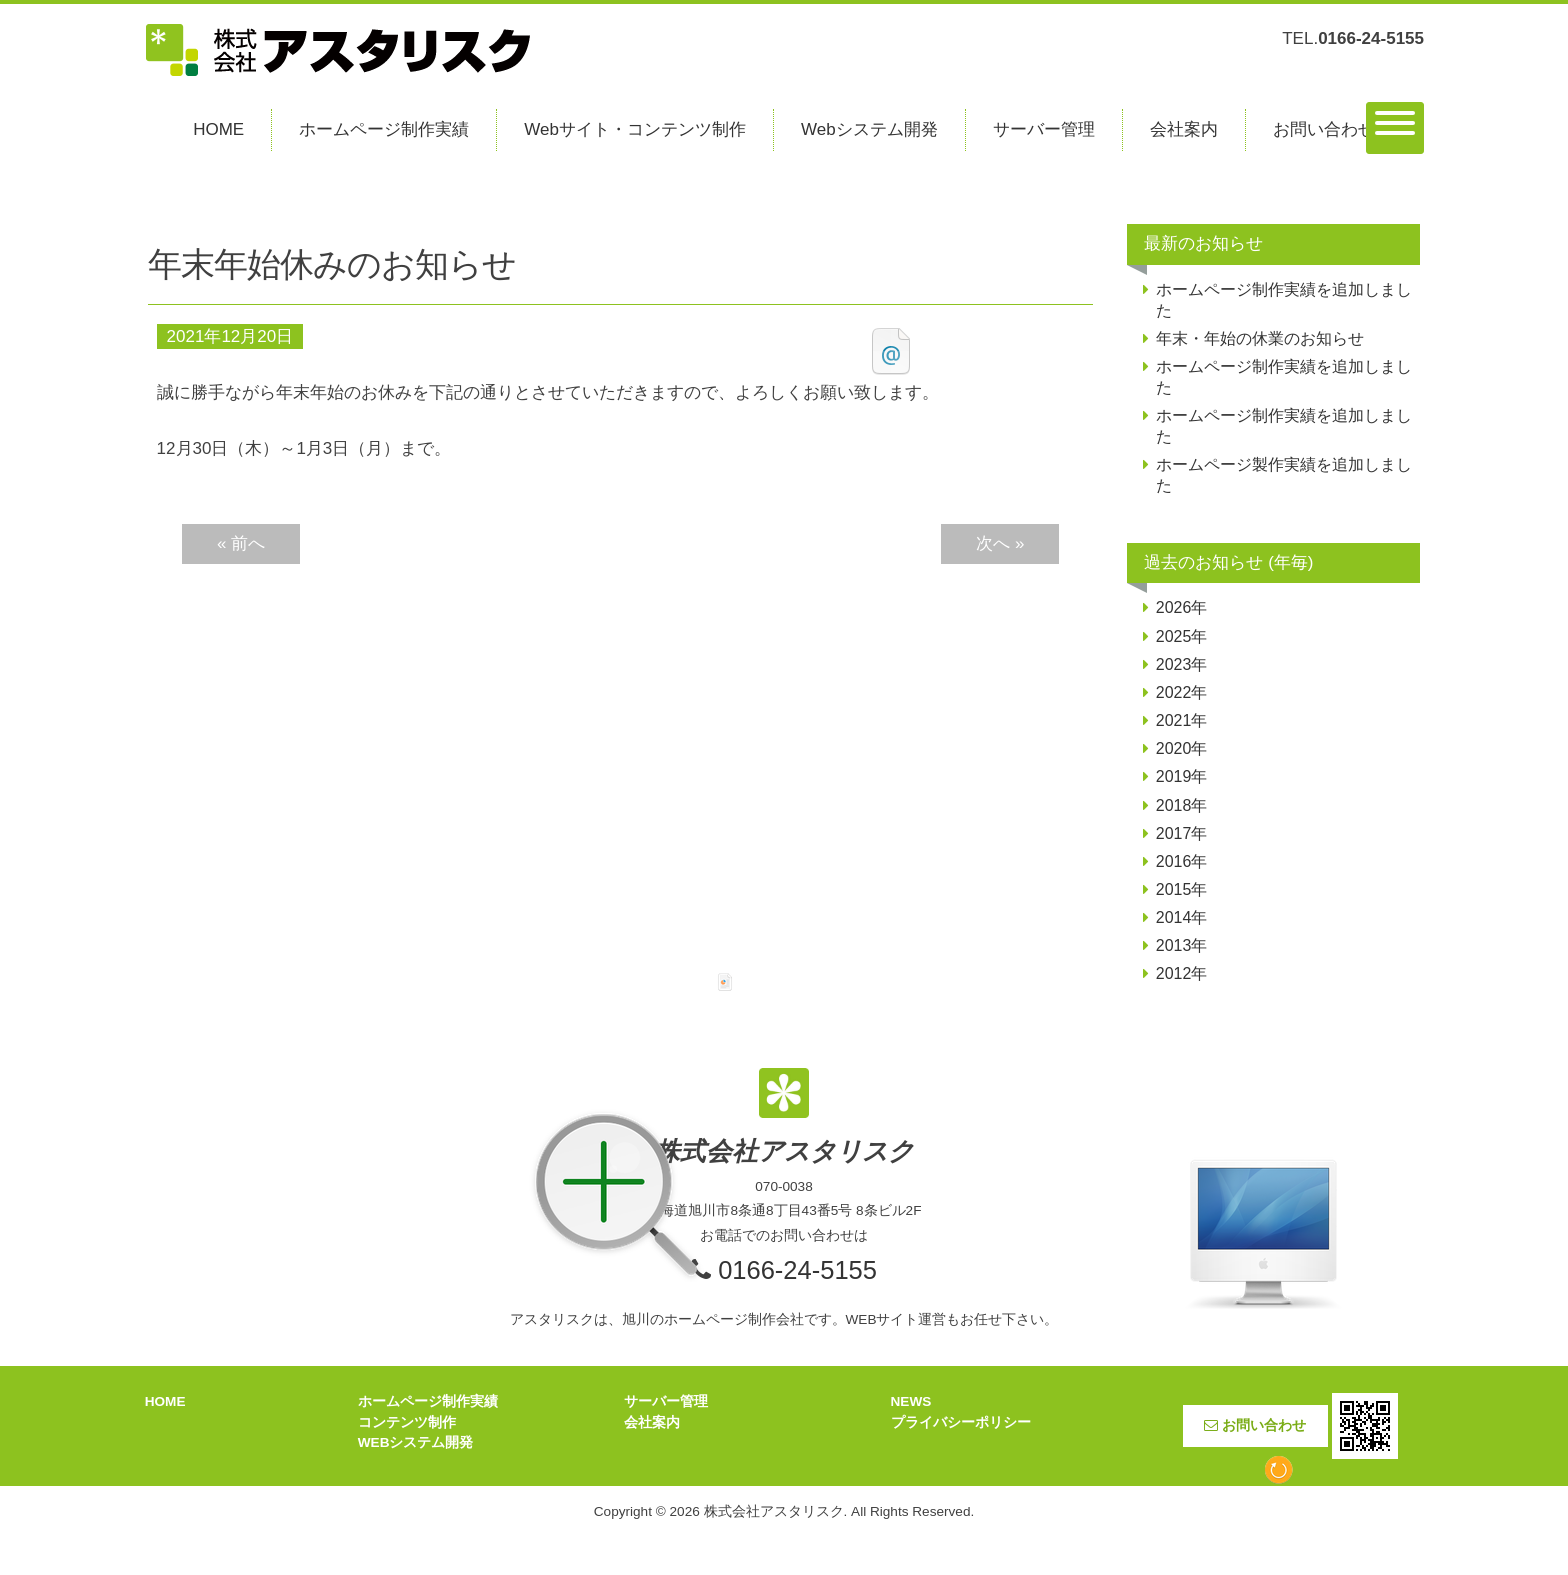 The width and height of the screenshot is (1568, 1575). Describe the element at coordinates (1263, 1224) in the screenshot. I see `indicates an iMac G5 device in system preferences` at that location.